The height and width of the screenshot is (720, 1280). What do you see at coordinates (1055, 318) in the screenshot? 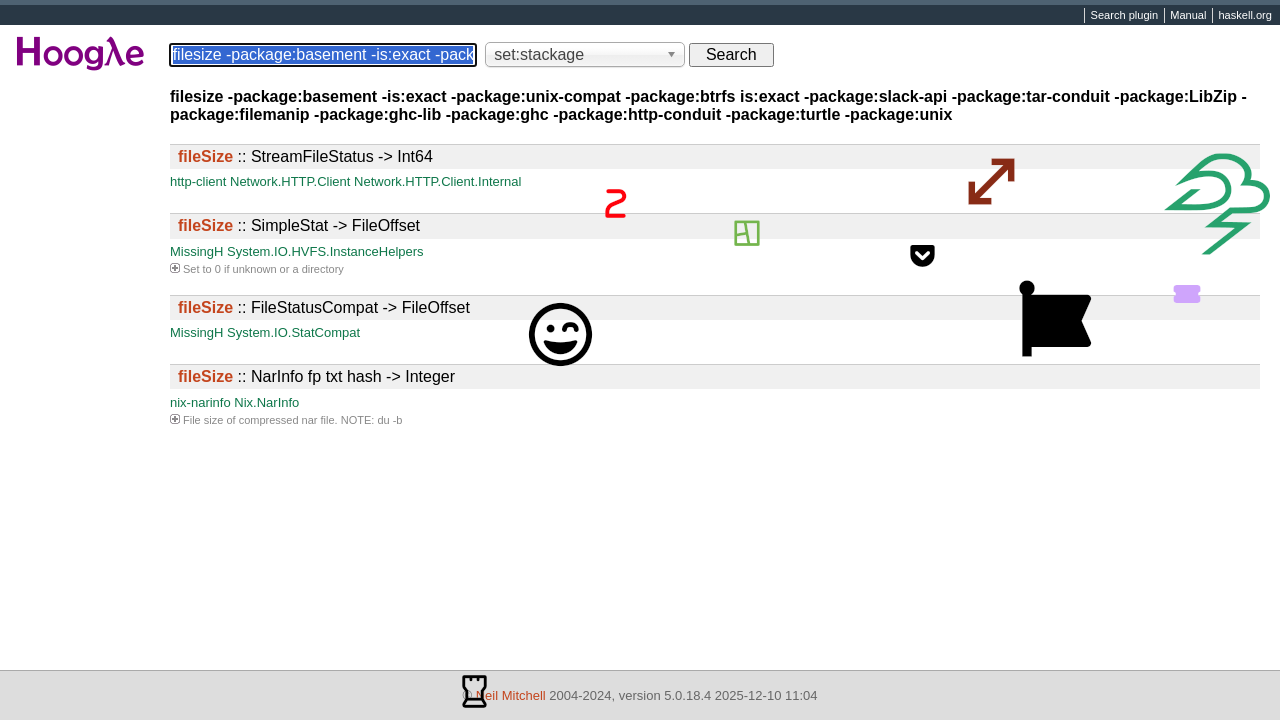
I see `font awesome brand logo` at bounding box center [1055, 318].